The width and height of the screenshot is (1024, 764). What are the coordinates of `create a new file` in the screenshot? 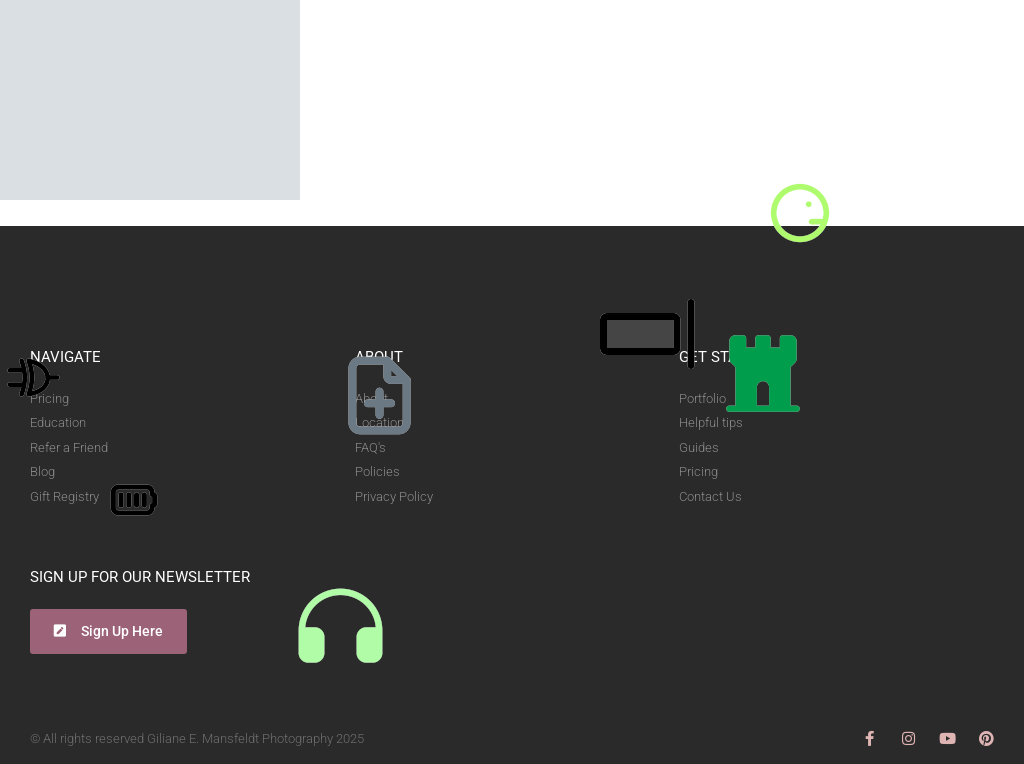 It's located at (379, 395).